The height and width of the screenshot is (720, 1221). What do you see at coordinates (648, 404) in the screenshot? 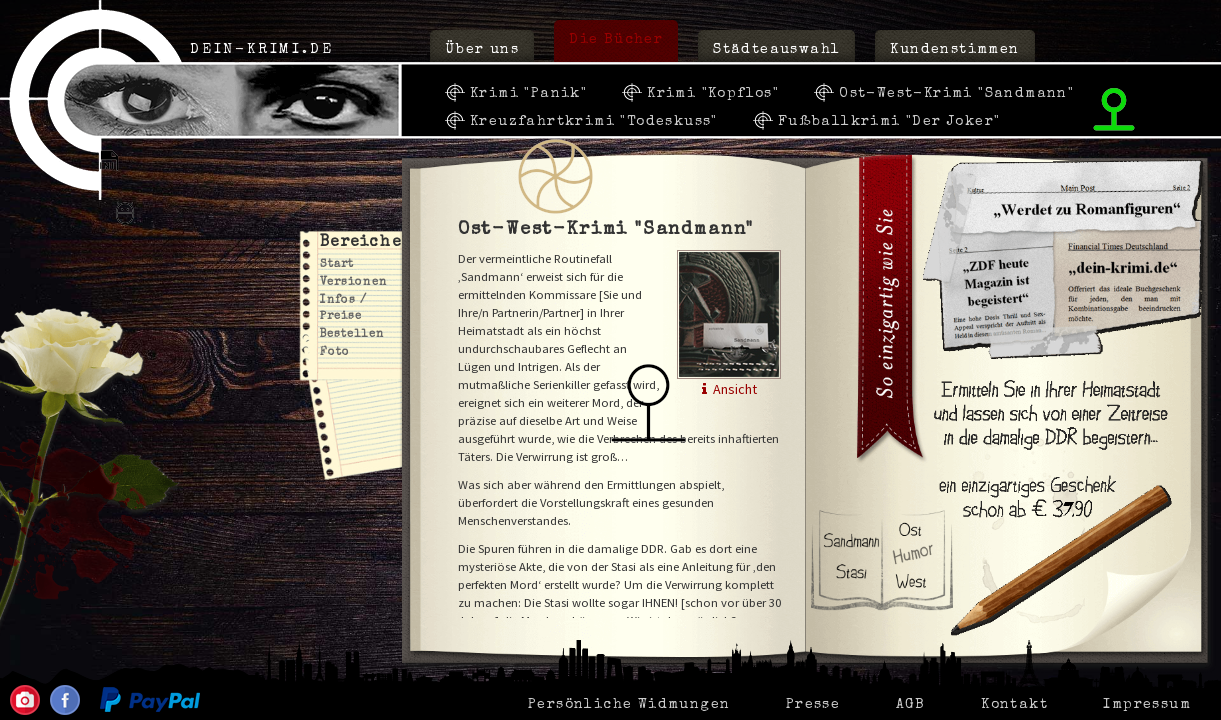
I see `mark a location on the map` at bounding box center [648, 404].